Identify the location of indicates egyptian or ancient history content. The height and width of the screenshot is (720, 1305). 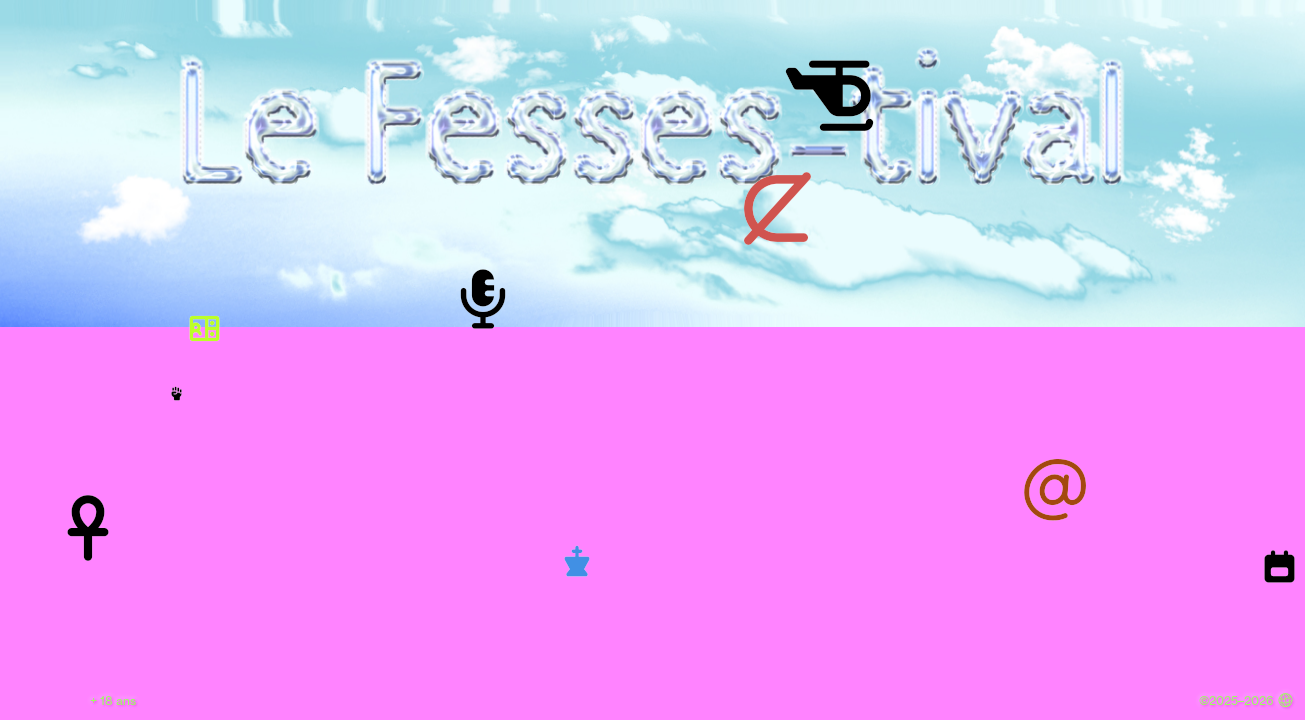
(88, 528).